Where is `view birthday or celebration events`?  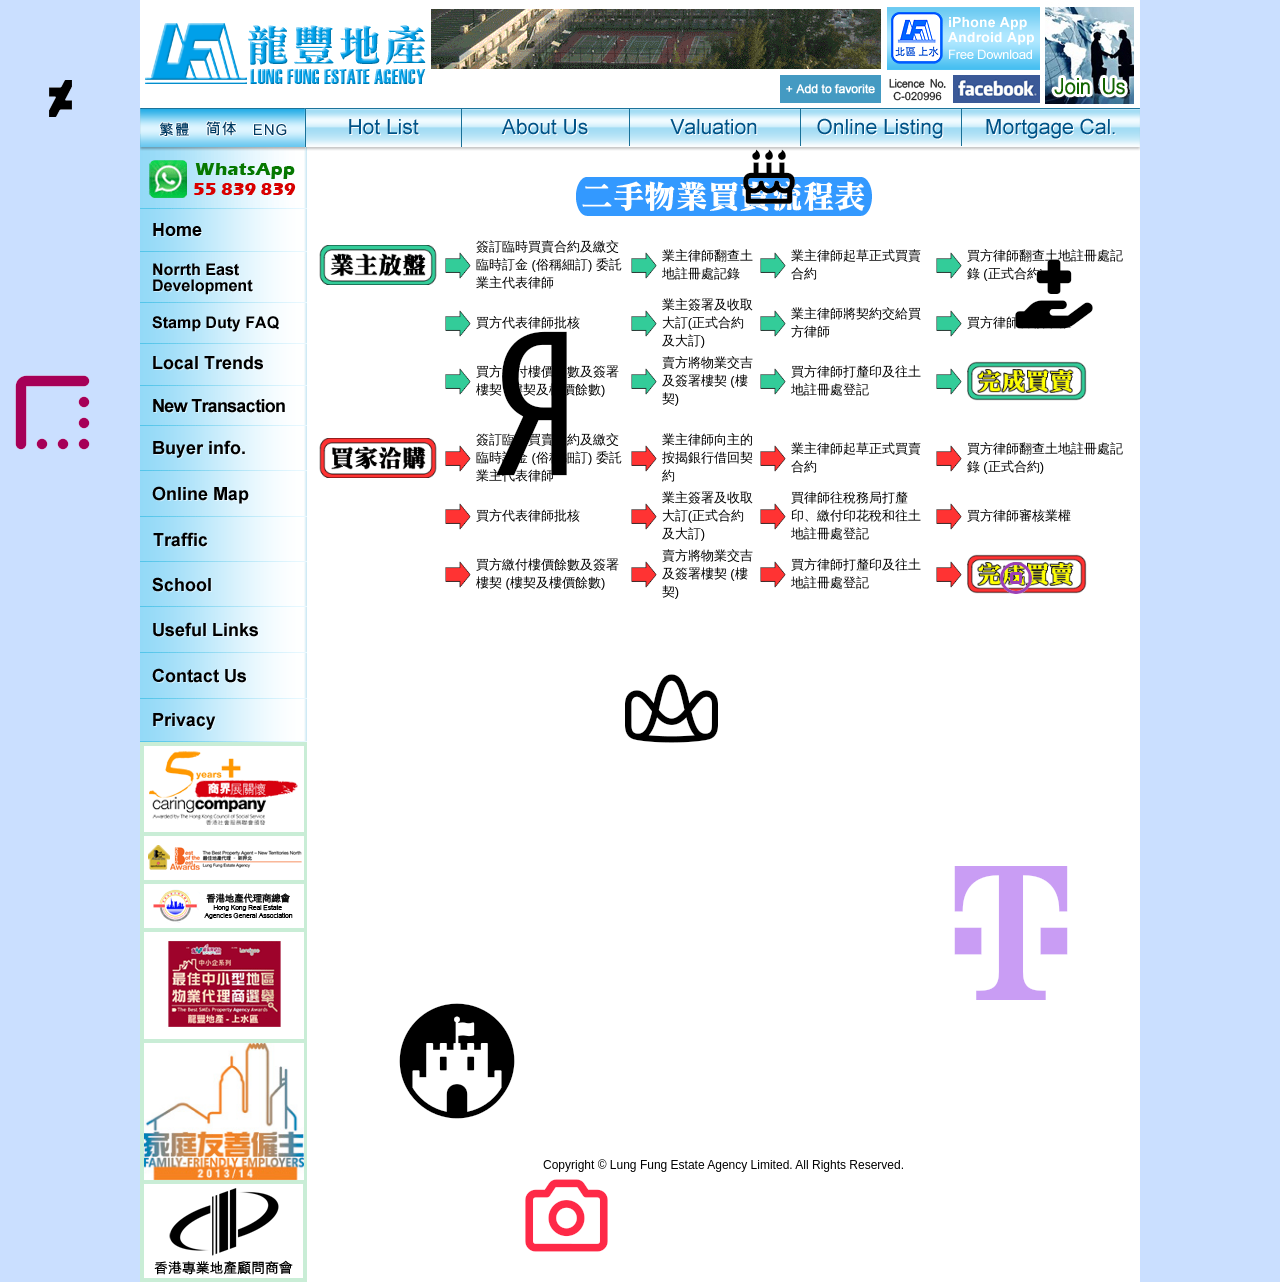 view birthday or celebration events is located at coordinates (769, 178).